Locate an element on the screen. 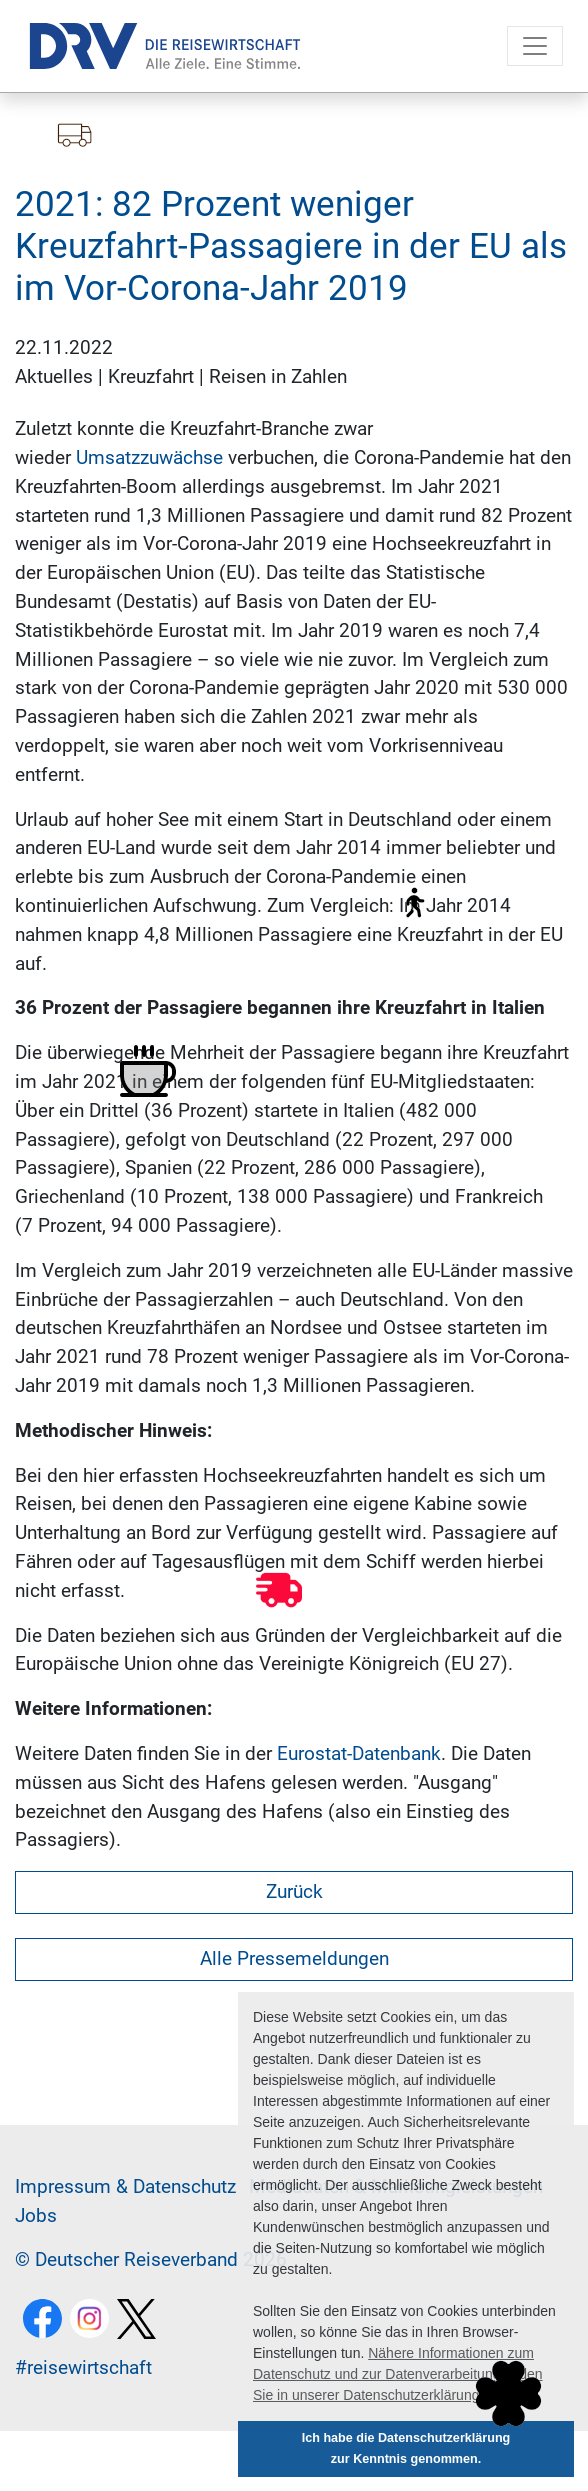 The width and height of the screenshot is (588, 2491). walking directions or pedestrian navigation mode is located at coordinates (414, 902).